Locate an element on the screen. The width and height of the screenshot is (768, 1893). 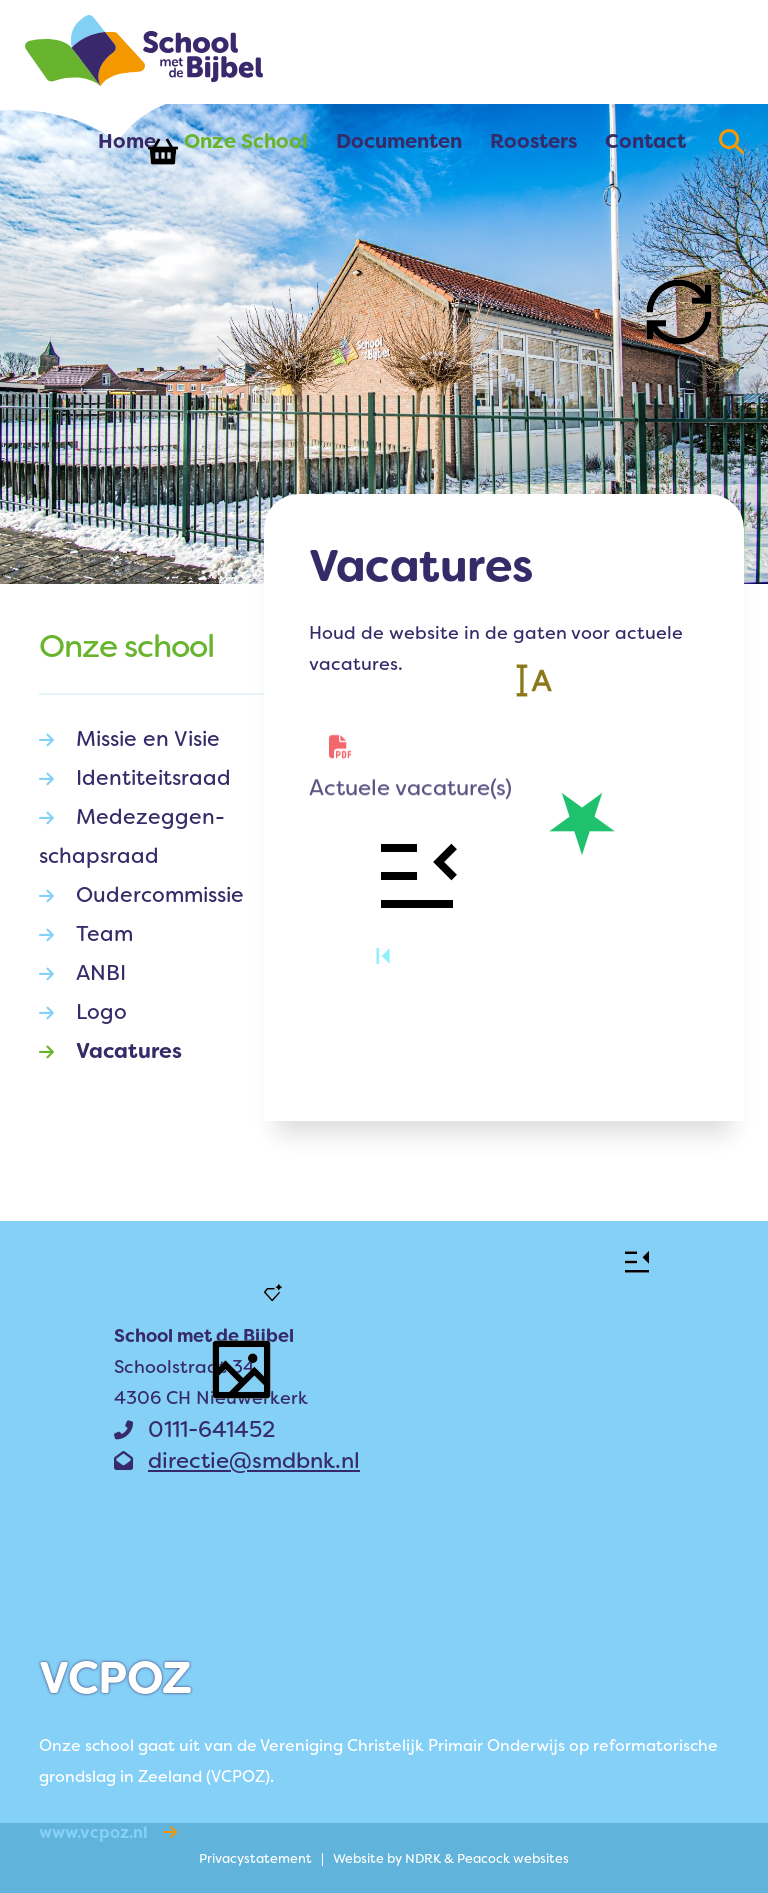
collapse or hide the sidebar menu is located at coordinates (637, 1262).